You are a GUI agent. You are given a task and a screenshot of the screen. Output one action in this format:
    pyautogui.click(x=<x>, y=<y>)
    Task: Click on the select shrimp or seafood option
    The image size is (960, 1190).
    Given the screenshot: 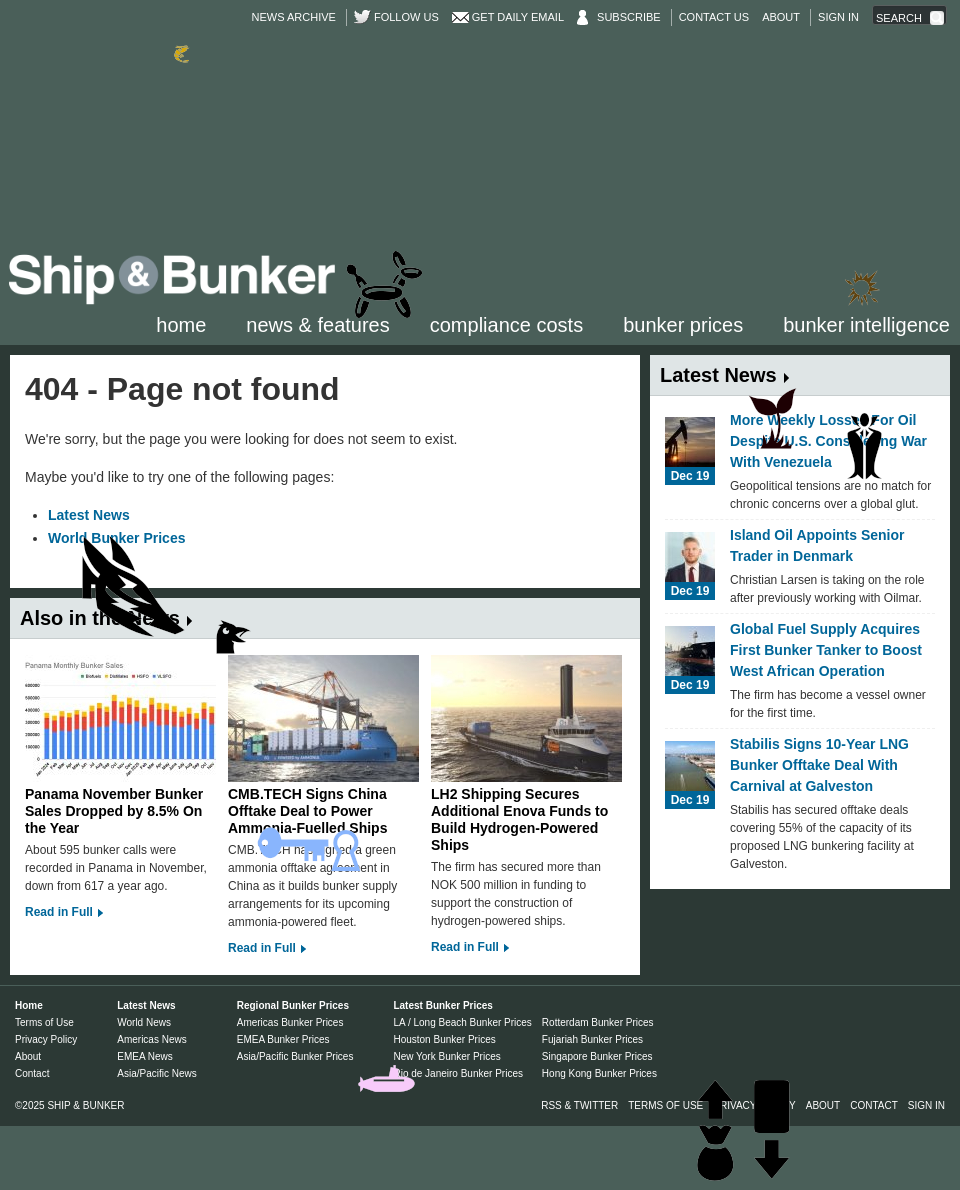 What is the action you would take?
    pyautogui.click(x=182, y=54)
    